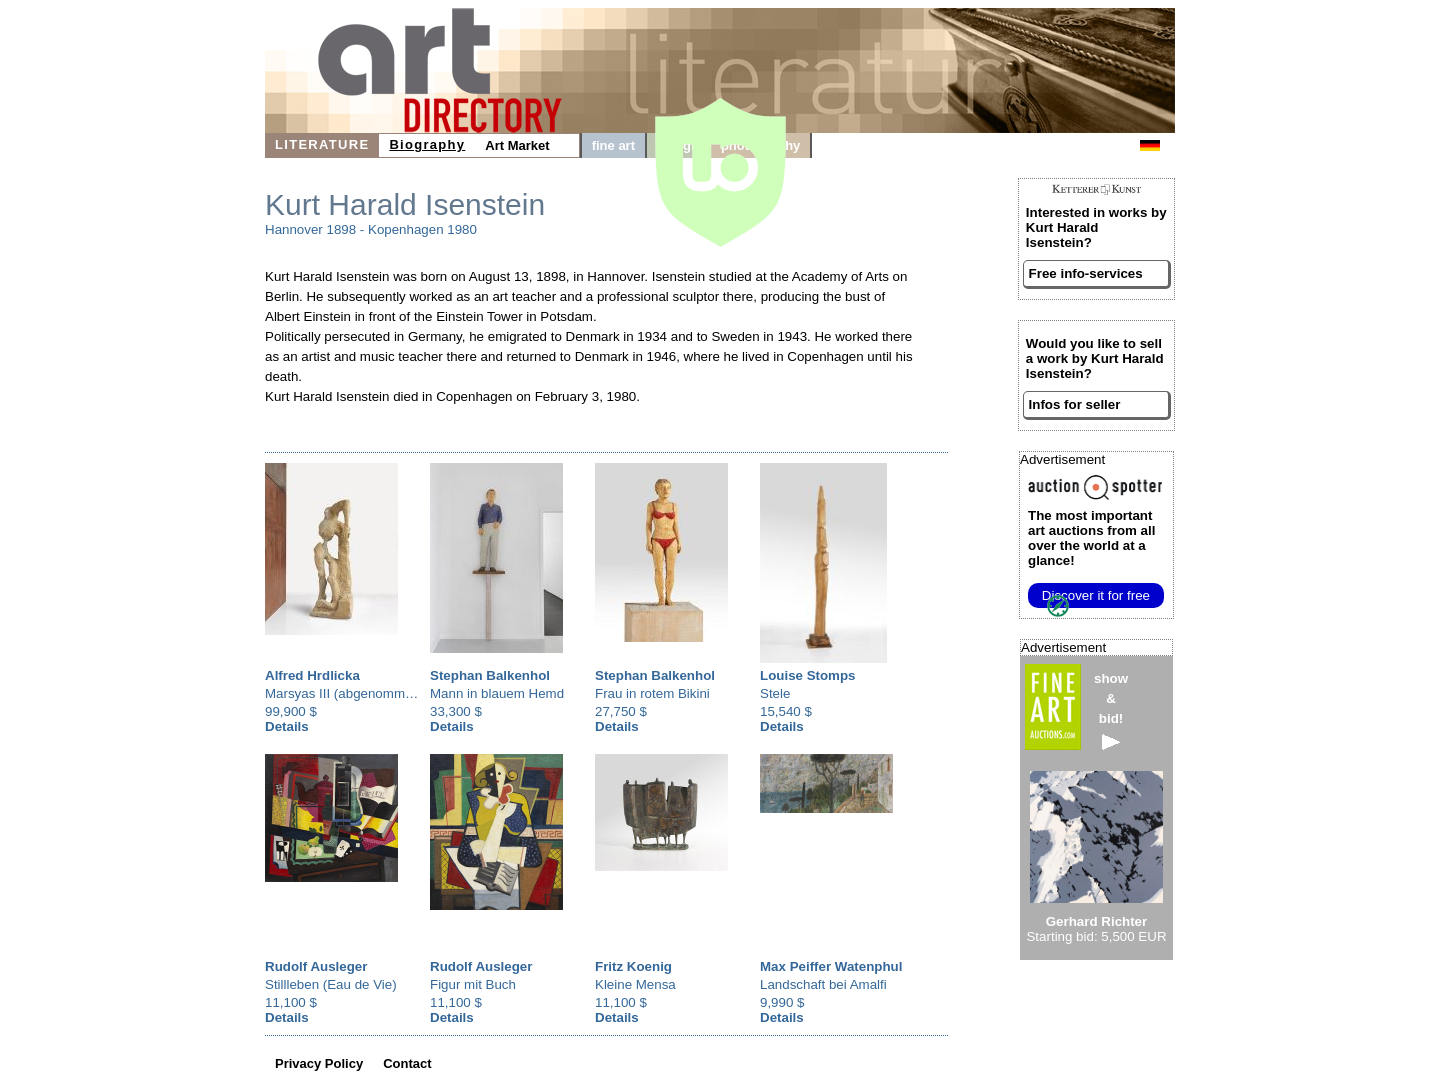 This screenshot has height=1076, width=1440. I want to click on uBlock Origin browser extension logo, so click(720, 172).